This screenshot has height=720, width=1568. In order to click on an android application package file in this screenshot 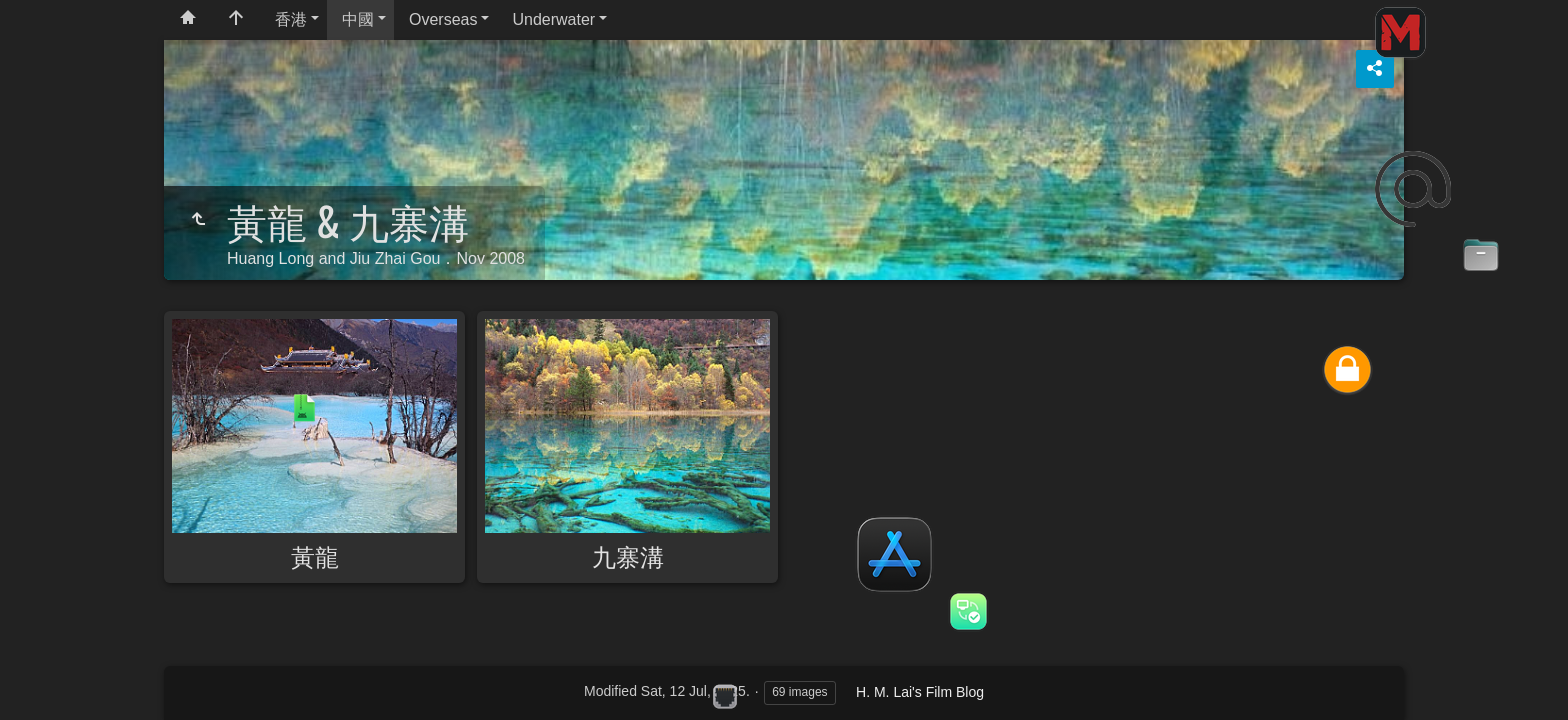, I will do `click(304, 408)`.